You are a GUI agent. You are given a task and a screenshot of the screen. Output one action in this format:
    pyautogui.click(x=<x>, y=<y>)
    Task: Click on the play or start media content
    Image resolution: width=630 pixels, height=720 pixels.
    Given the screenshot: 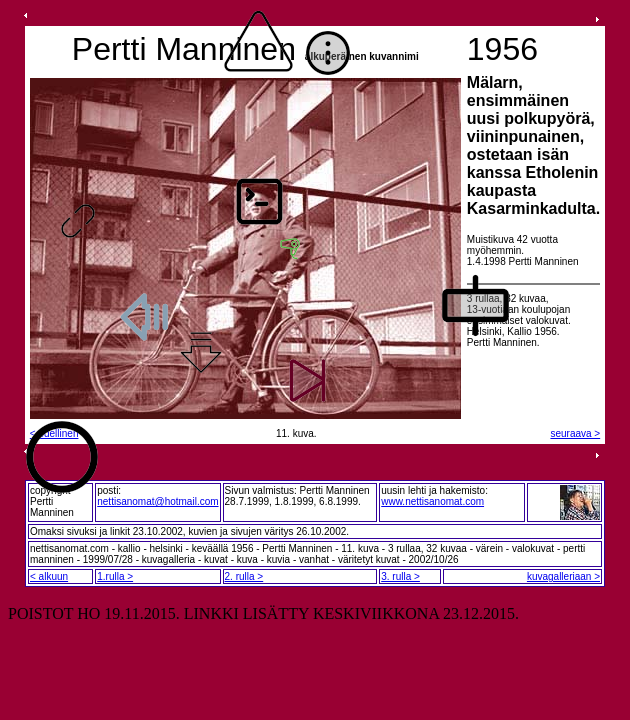 What is the action you would take?
    pyautogui.click(x=258, y=42)
    